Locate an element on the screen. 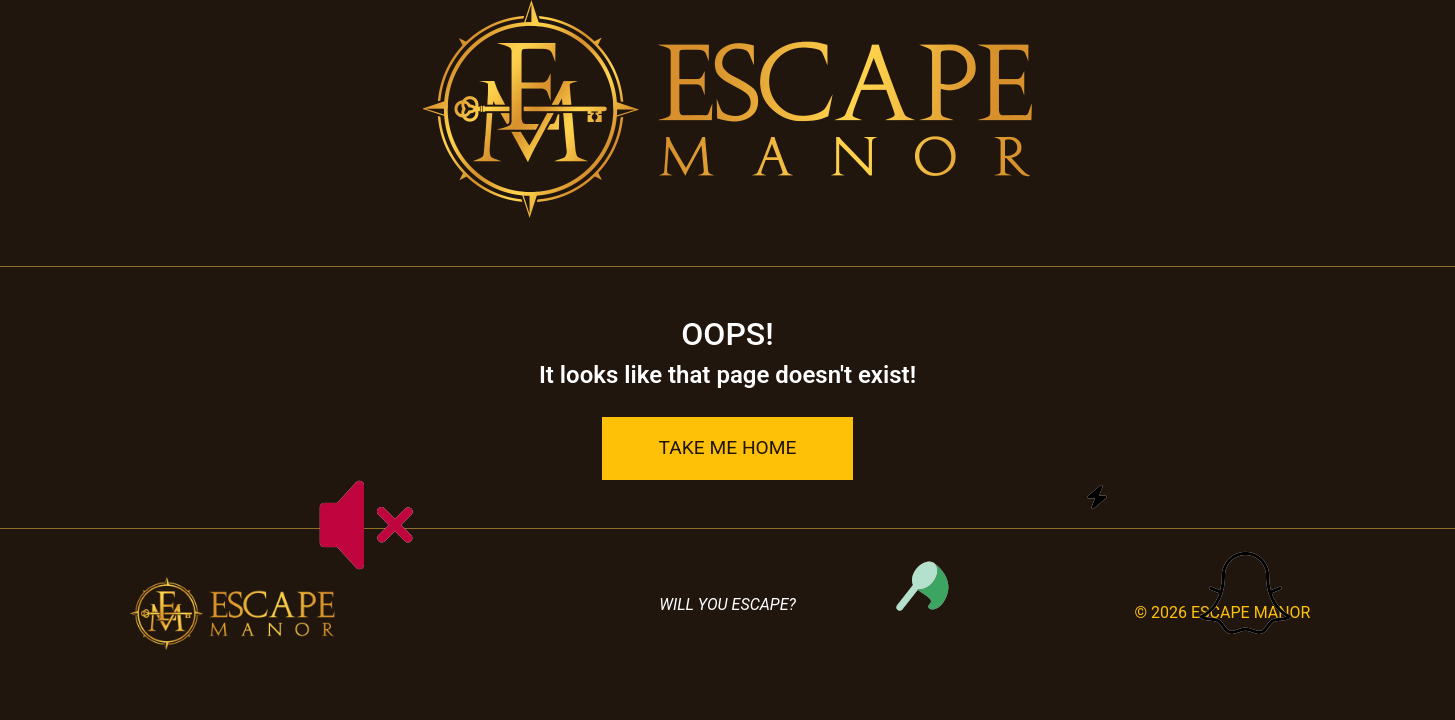 The width and height of the screenshot is (1455, 720). mute audio or sound output is located at coordinates (364, 525).